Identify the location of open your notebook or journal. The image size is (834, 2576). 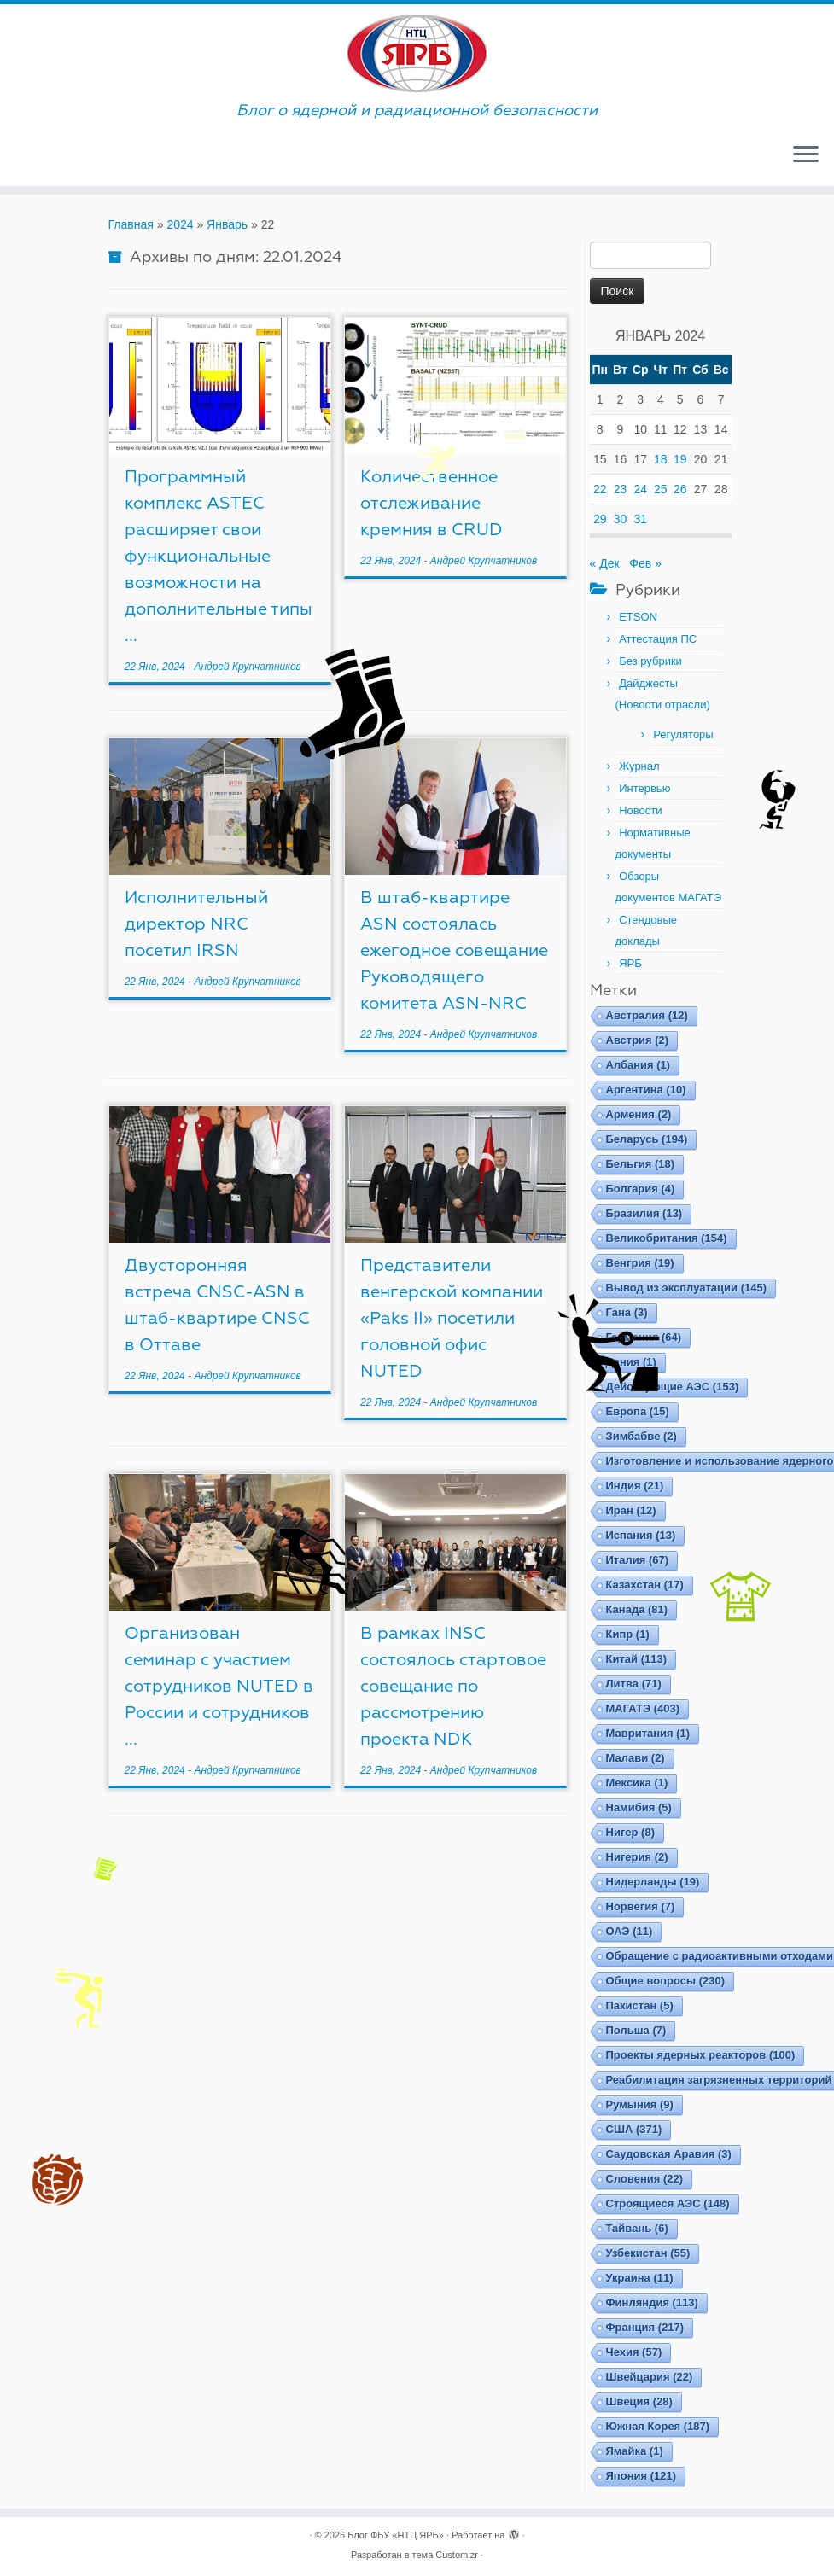
(106, 1869).